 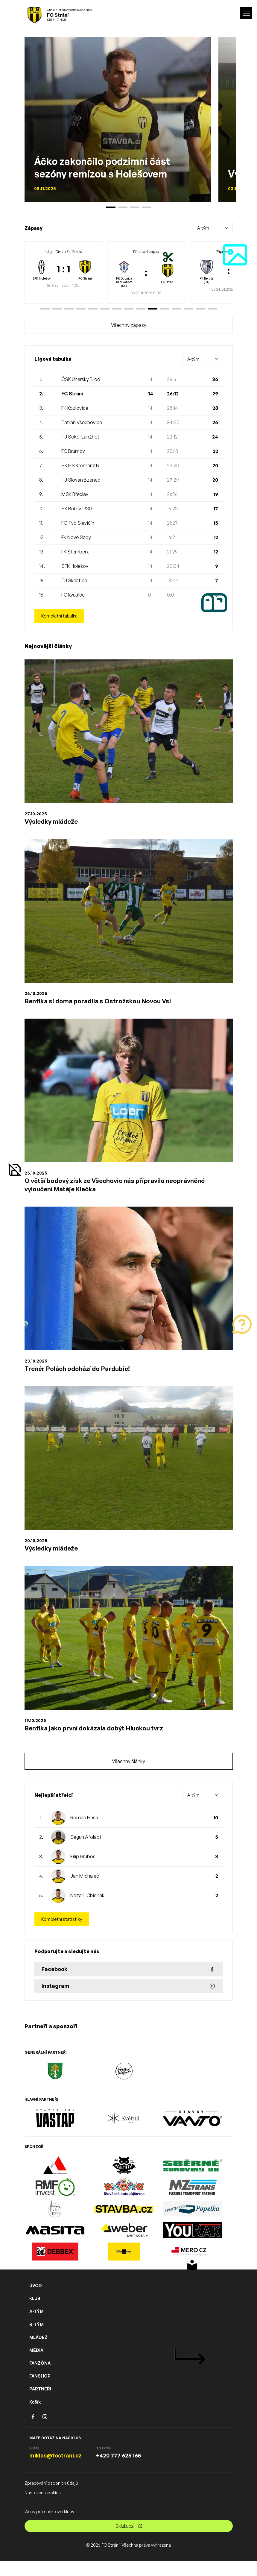 I want to click on cut selected text or content, so click(x=168, y=257).